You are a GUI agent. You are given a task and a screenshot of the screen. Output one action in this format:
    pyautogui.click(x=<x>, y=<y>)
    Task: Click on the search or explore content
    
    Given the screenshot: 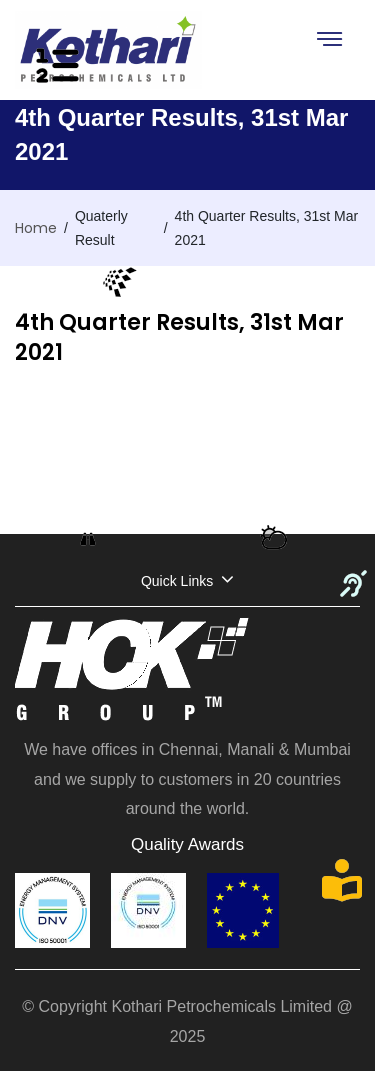 What is the action you would take?
    pyautogui.click(x=88, y=539)
    